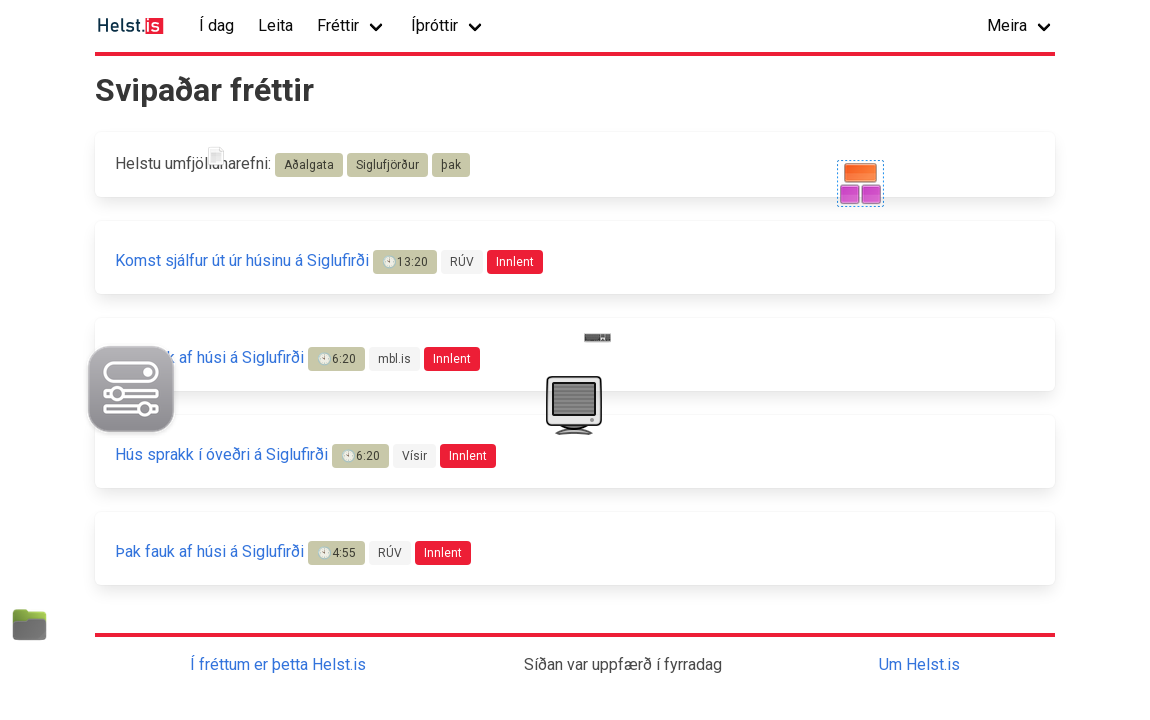  What do you see at coordinates (131, 389) in the screenshot?
I see `open interface design application` at bounding box center [131, 389].